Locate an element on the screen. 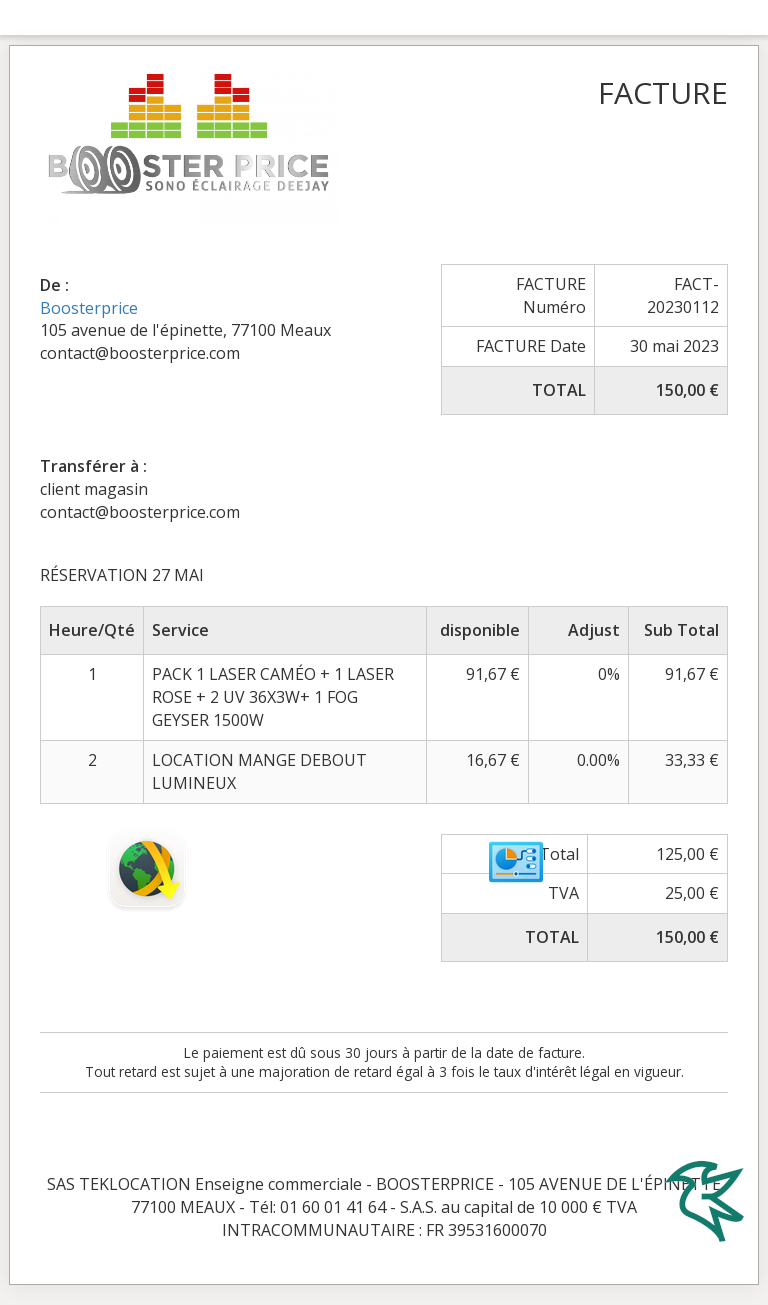  open kate text editor is located at coordinates (707, 1199).